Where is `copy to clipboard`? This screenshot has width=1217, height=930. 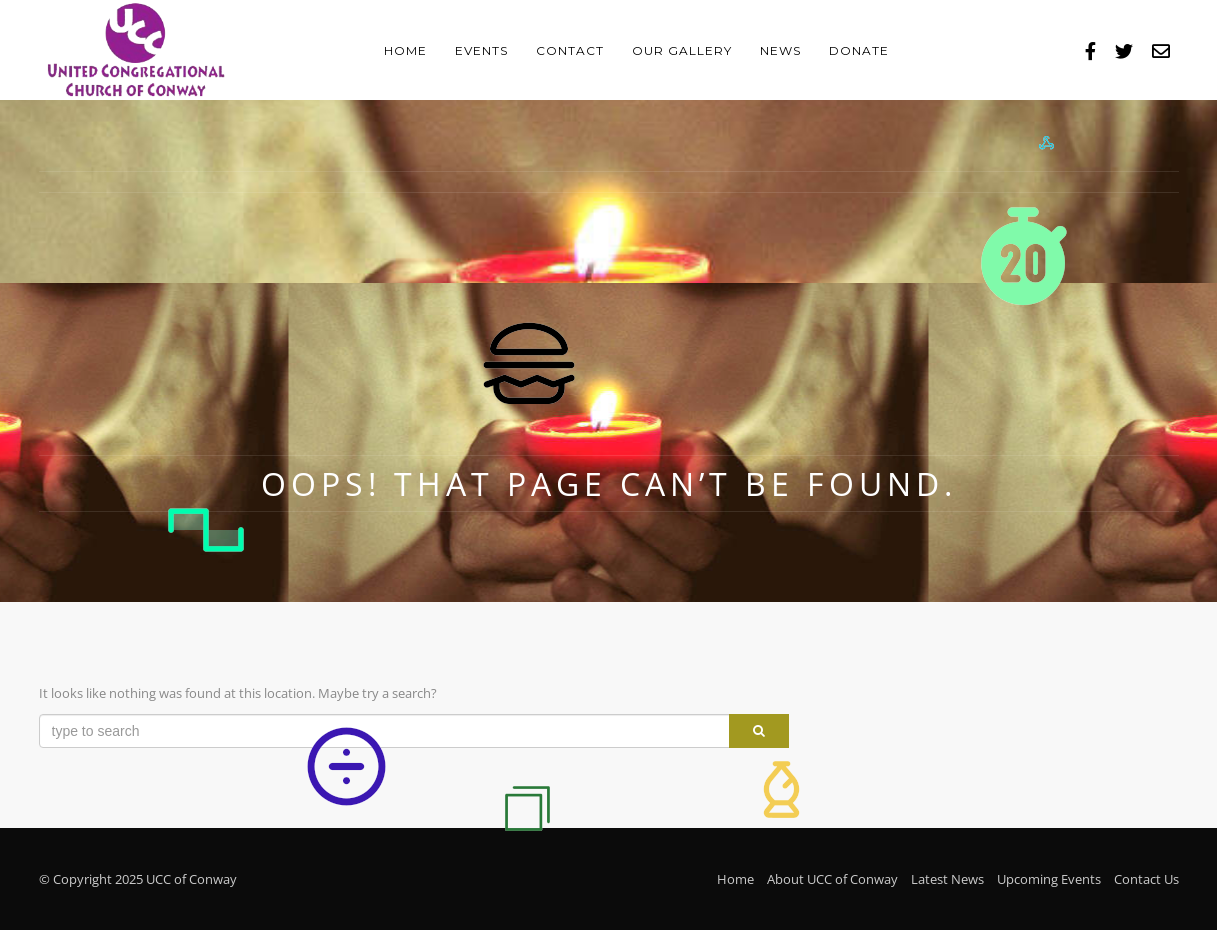 copy to clipboard is located at coordinates (527, 808).